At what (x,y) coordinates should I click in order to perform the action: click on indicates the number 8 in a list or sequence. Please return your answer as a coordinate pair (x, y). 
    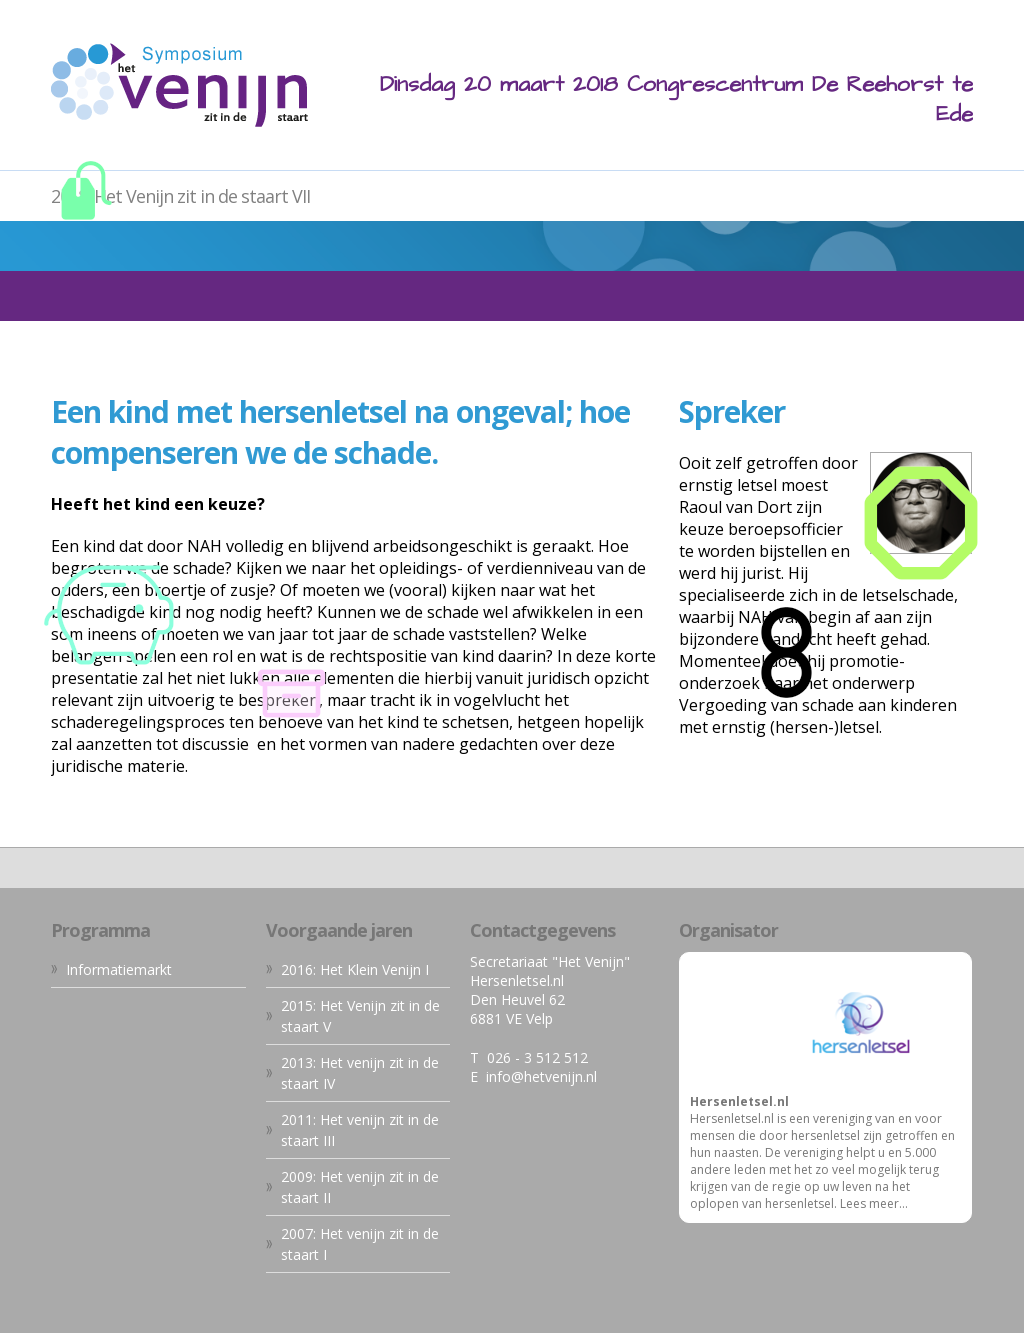
    Looking at the image, I should click on (786, 652).